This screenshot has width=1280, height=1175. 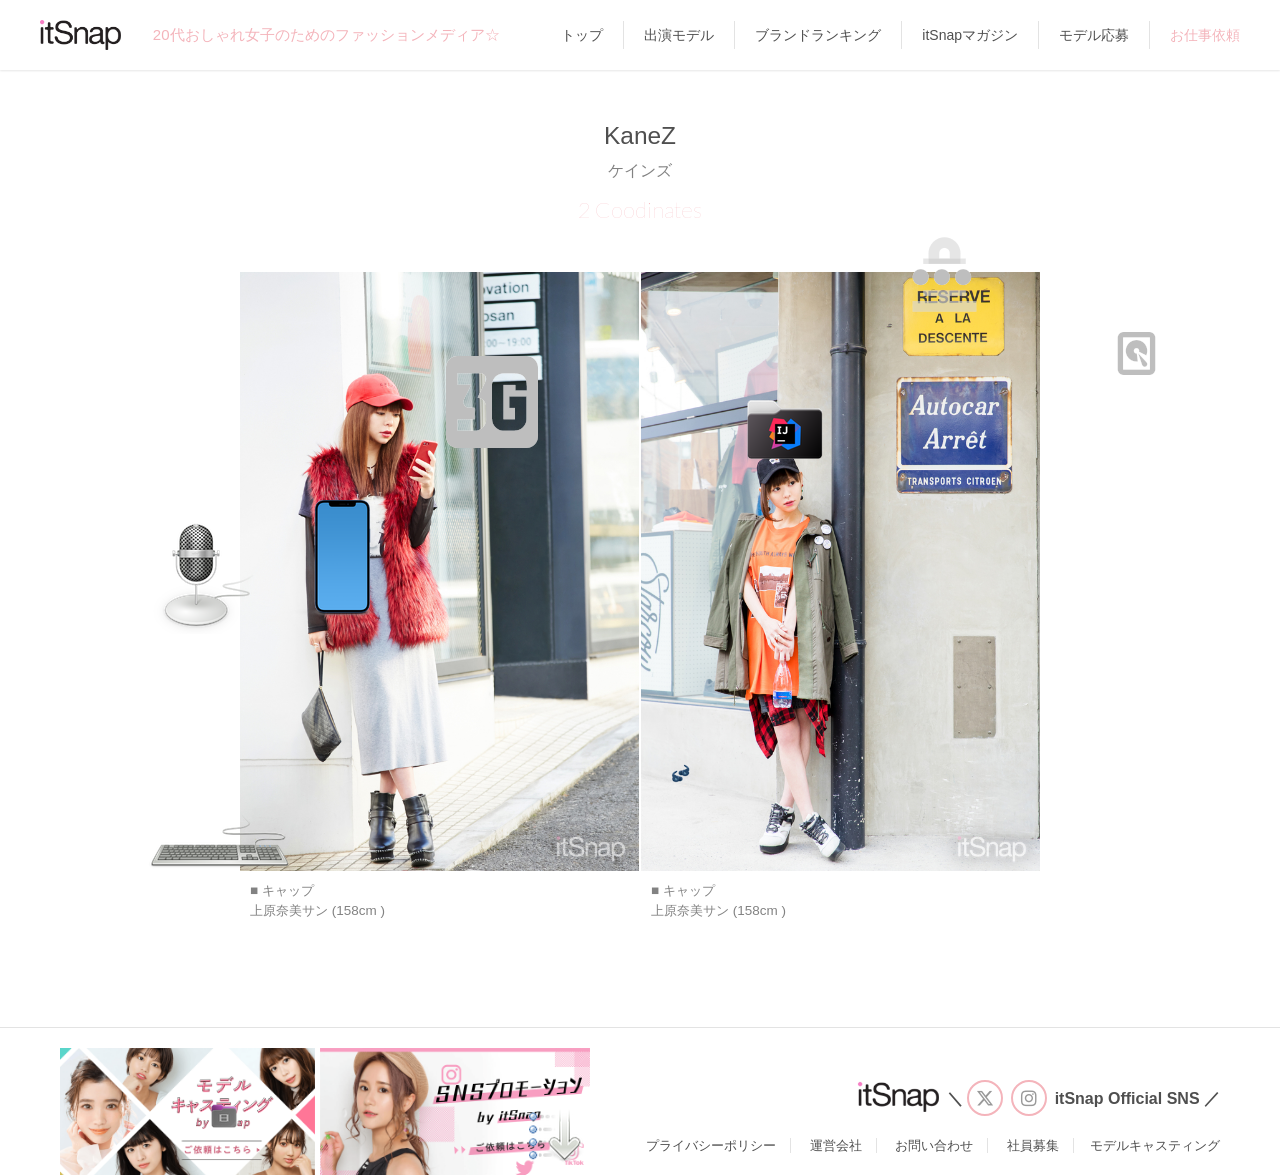 What do you see at coordinates (944, 274) in the screenshot?
I see `indicates vpn connection is being established` at bounding box center [944, 274].